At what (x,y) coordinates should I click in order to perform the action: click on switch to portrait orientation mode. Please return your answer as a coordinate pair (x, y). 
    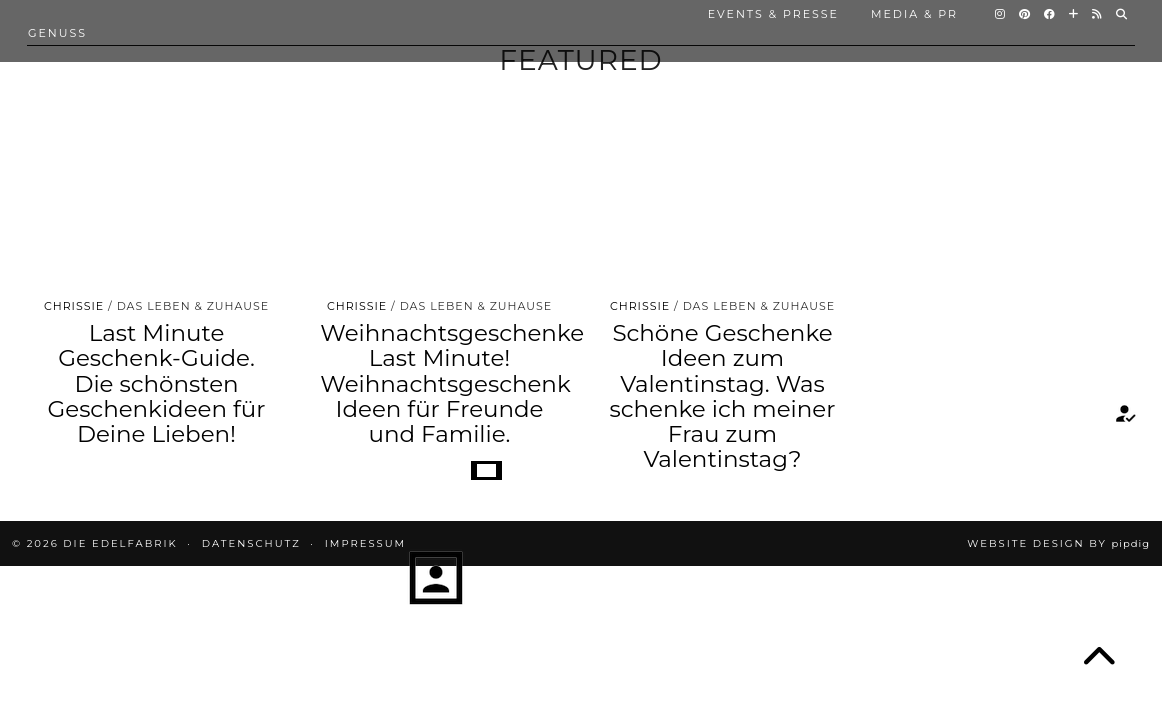
    Looking at the image, I should click on (436, 578).